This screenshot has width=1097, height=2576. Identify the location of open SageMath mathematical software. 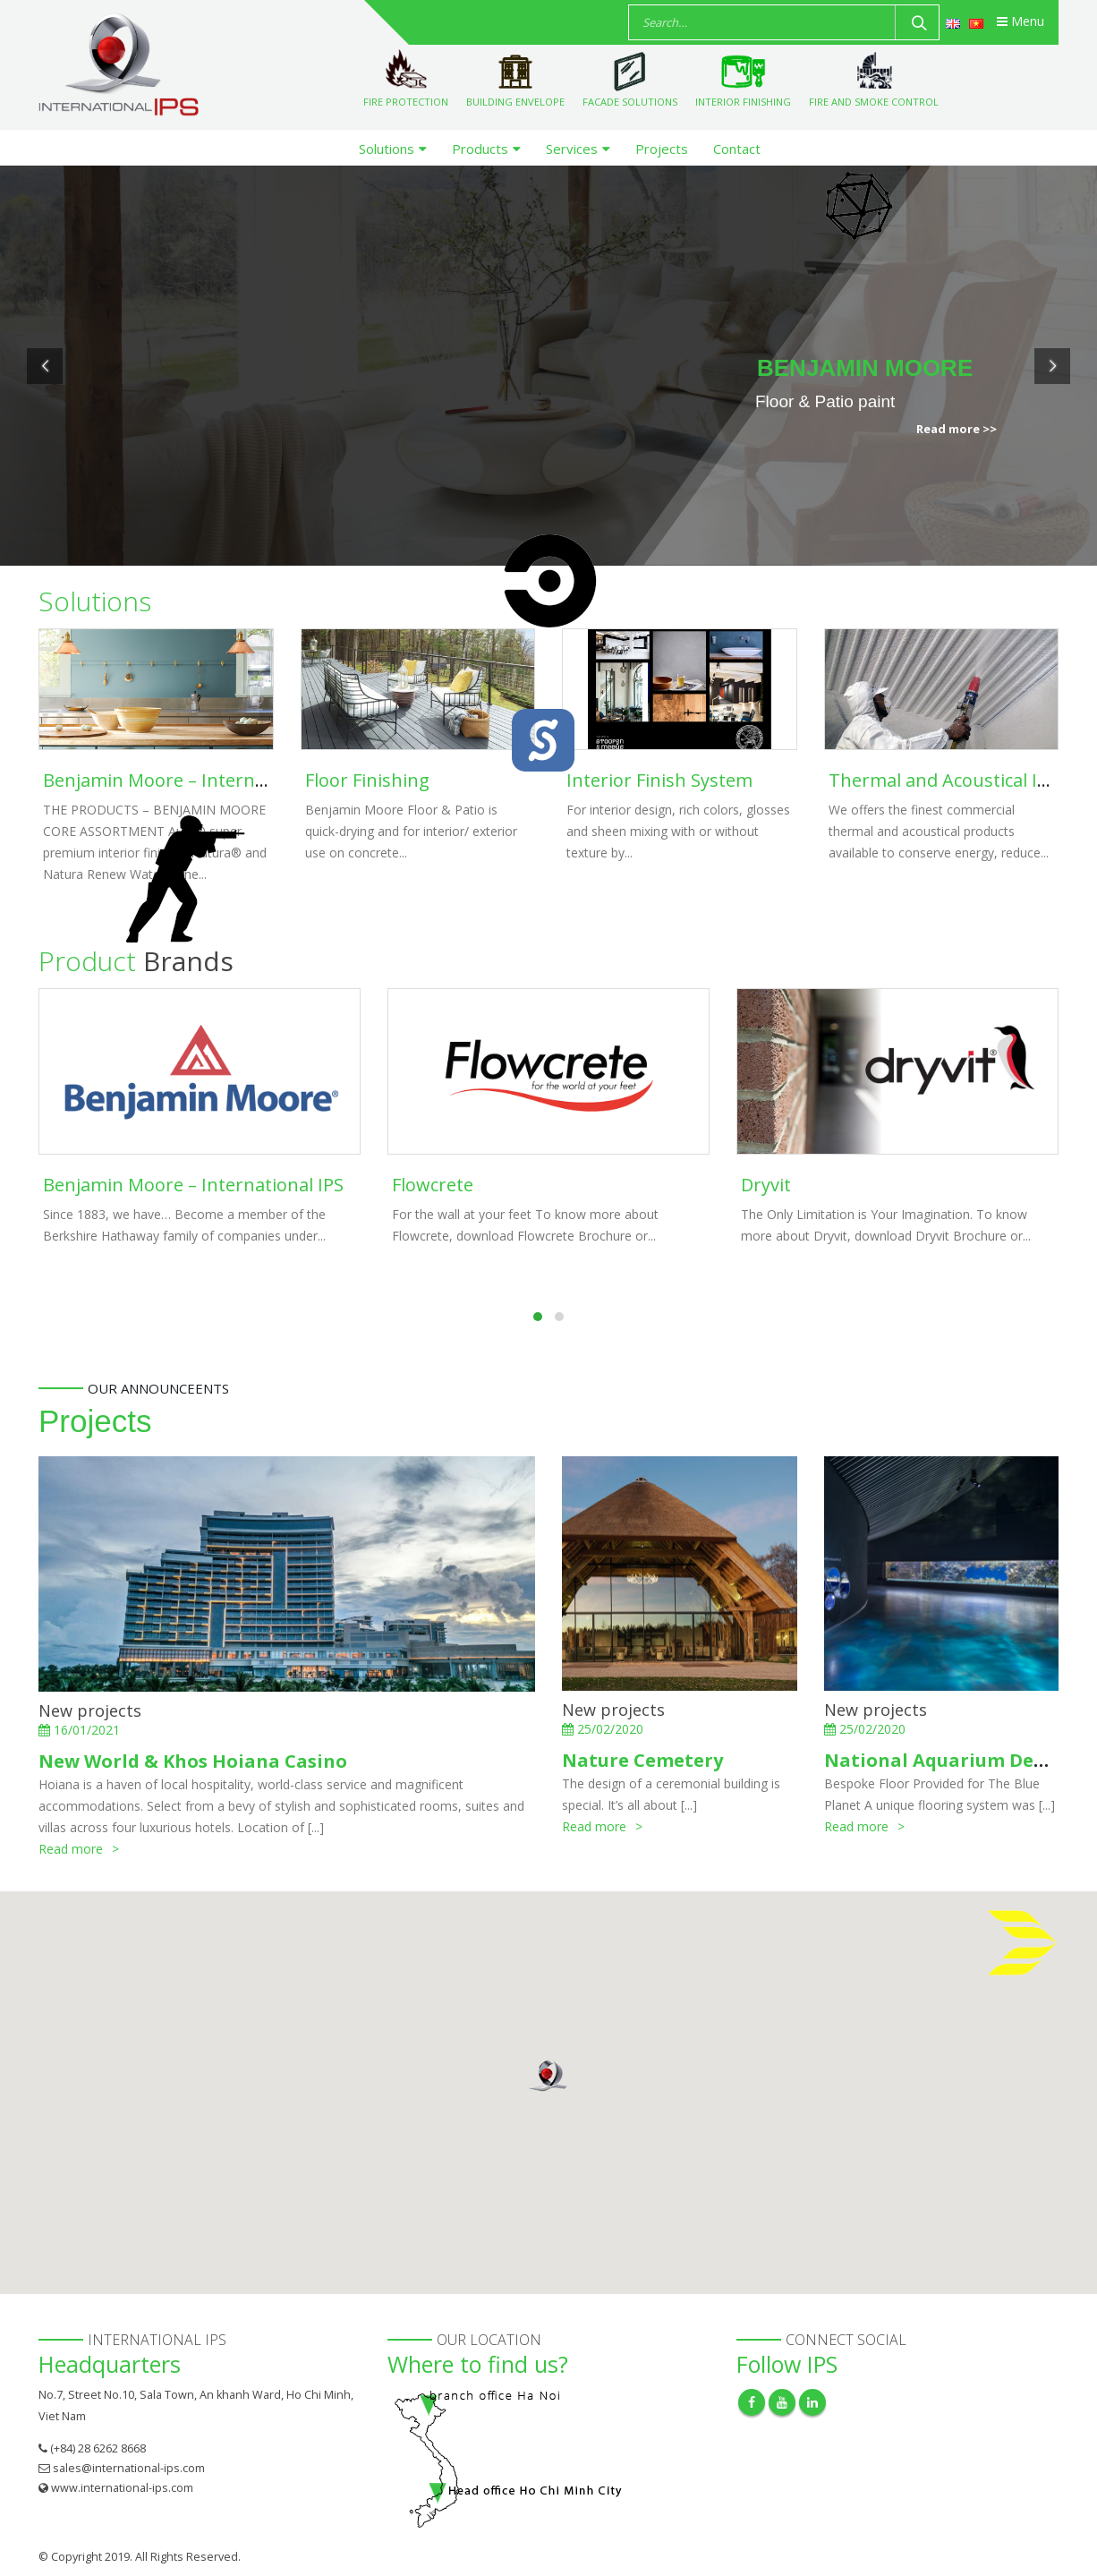
(859, 206).